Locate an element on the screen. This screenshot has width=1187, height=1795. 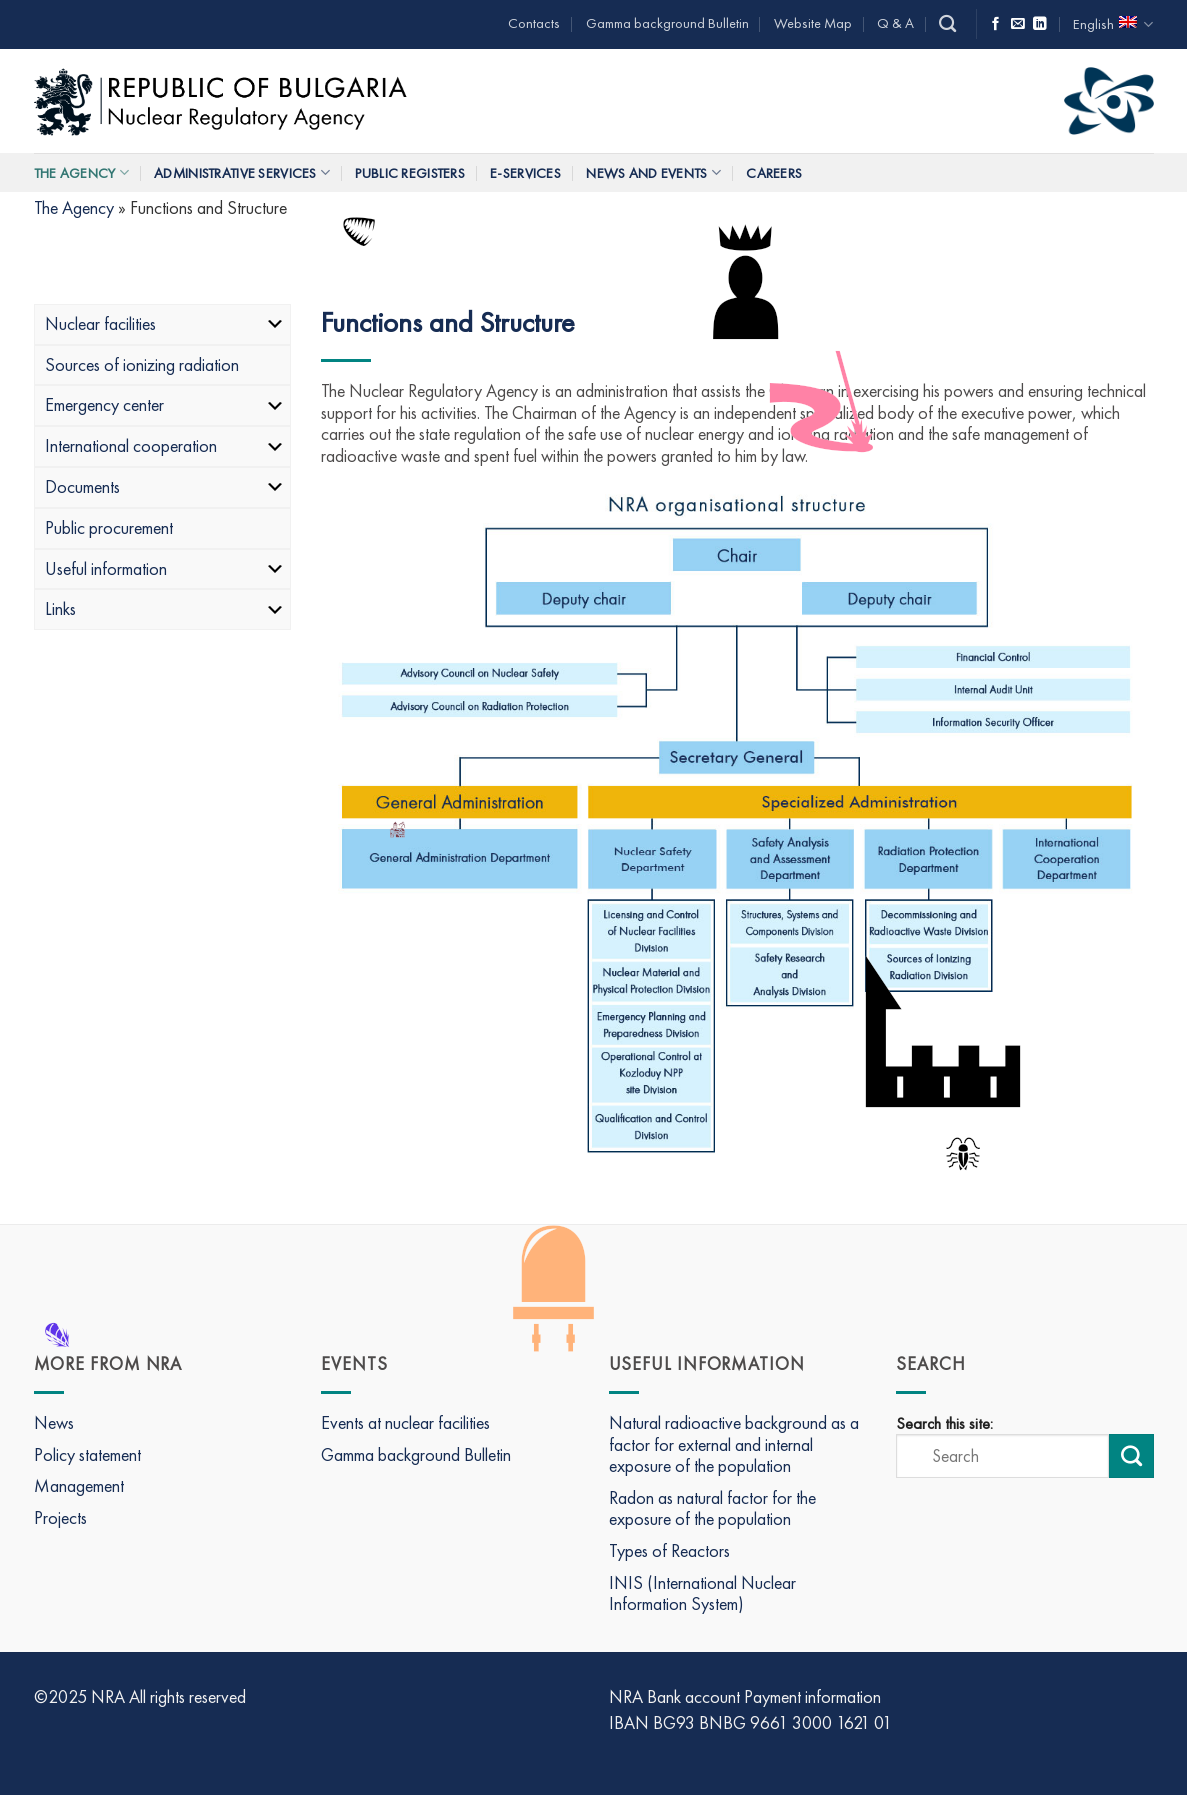
access haunted house level or spooky game area is located at coordinates (397, 829).